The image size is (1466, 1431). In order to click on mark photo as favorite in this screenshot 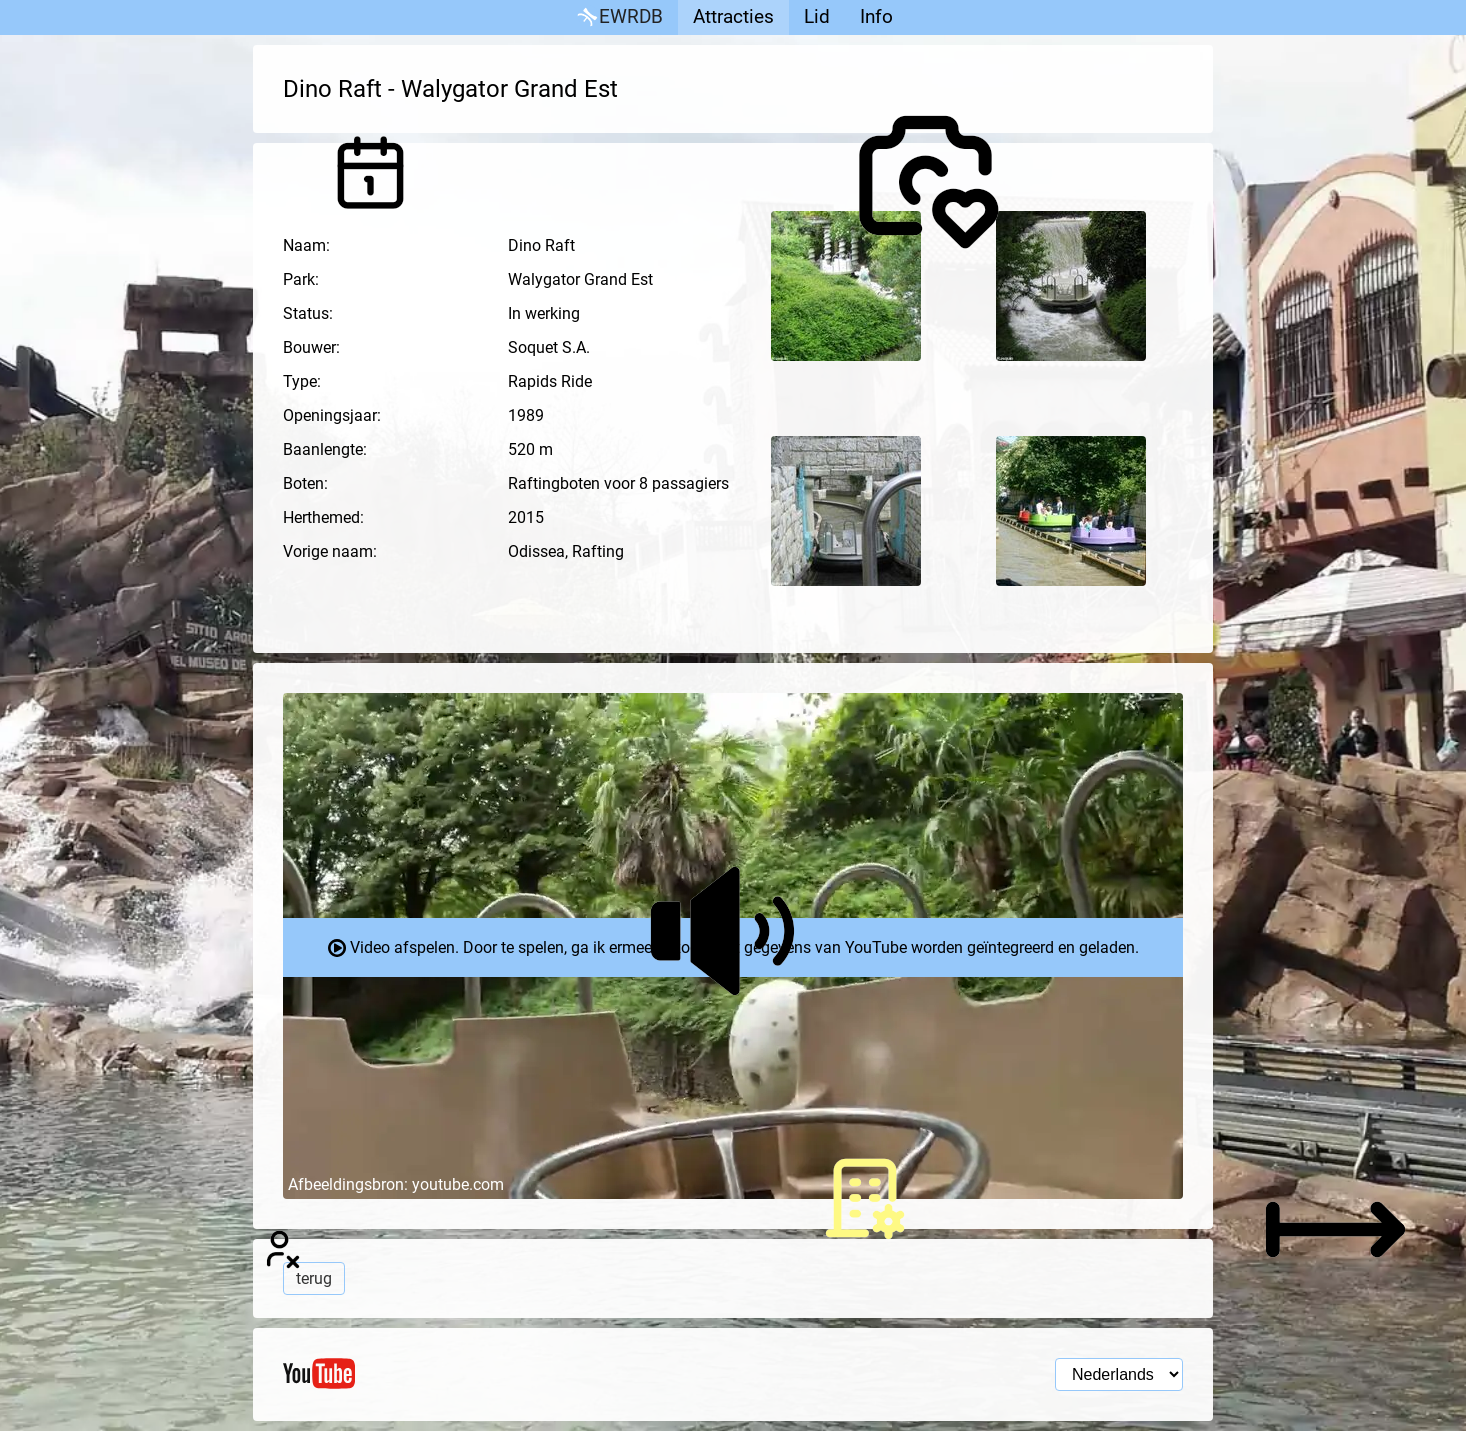, I will do `click(925, 175)`.